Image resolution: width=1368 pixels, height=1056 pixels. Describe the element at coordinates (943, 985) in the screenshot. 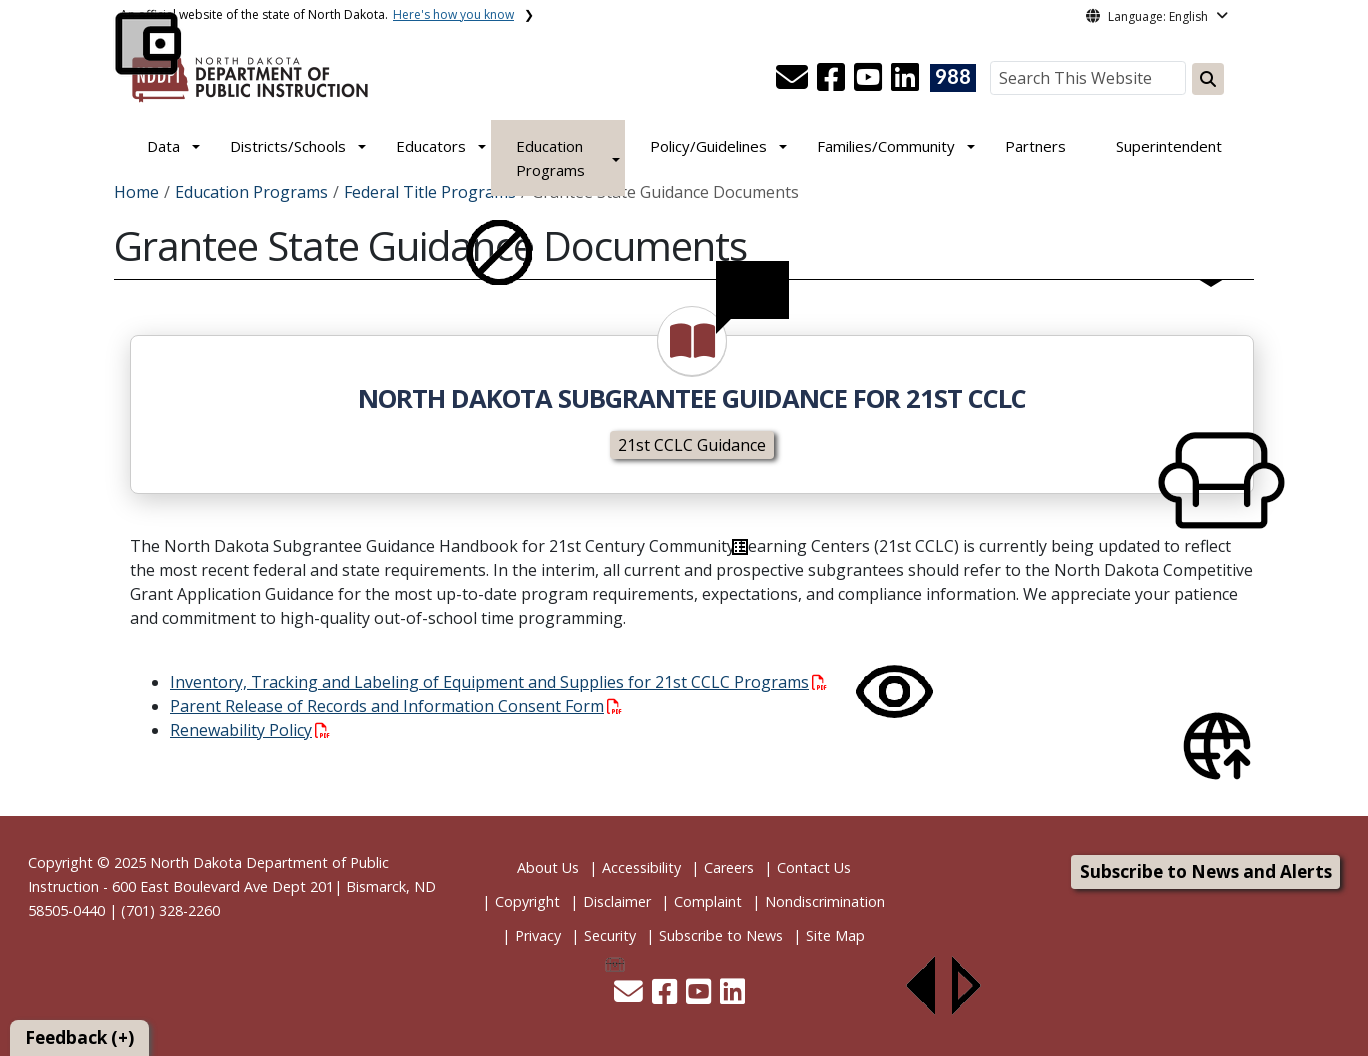

I see `switch to the right panel or view` at that location.